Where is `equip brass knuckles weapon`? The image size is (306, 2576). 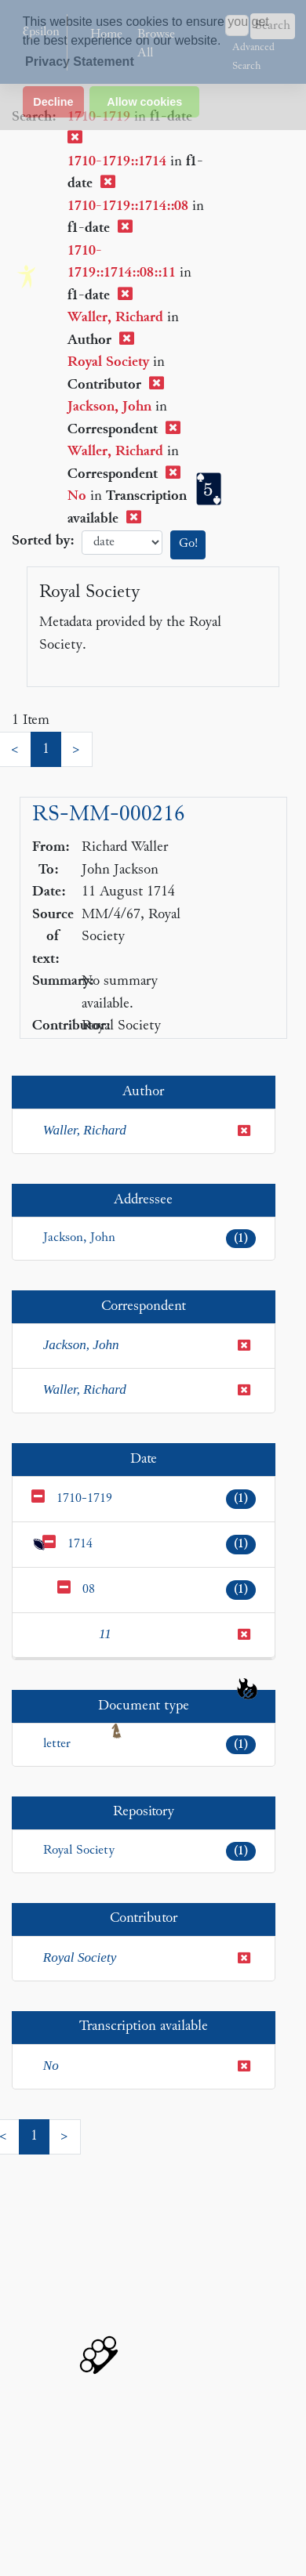 equip brass knuckles weapon is located at coordinates (99, 2355).